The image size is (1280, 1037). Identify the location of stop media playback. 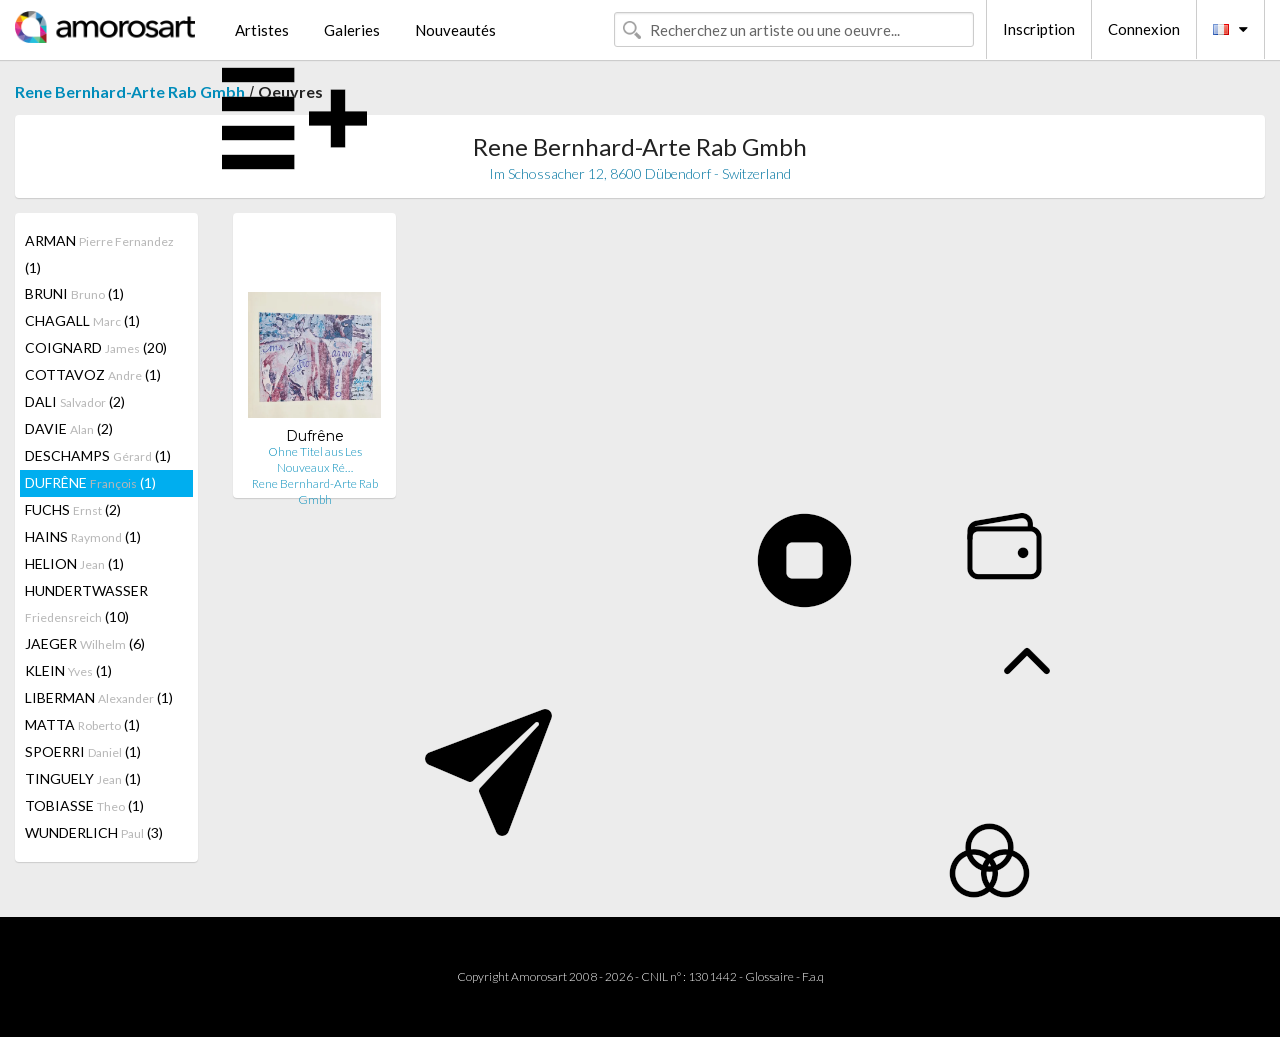
(804, 560).